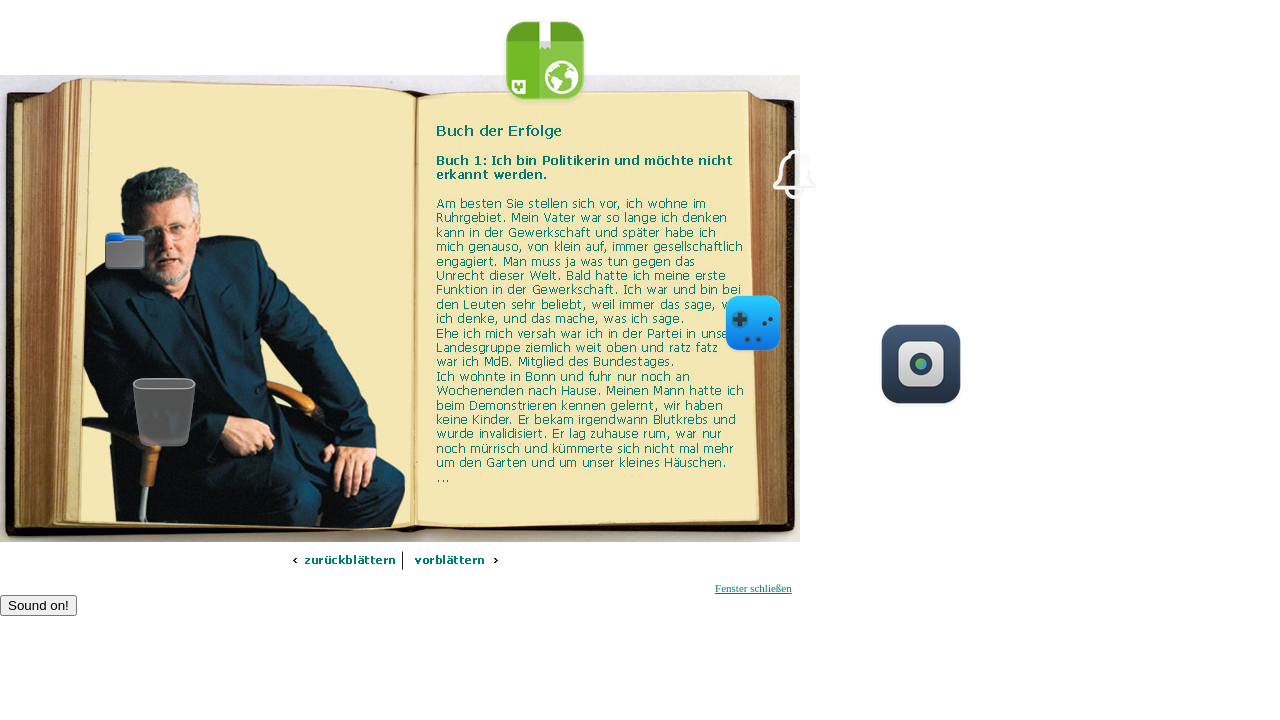 Image resolution: width=1280 pixels, height=720 pixels. I want to click on launch mgba game boy advance emulator, so click(753, 323).